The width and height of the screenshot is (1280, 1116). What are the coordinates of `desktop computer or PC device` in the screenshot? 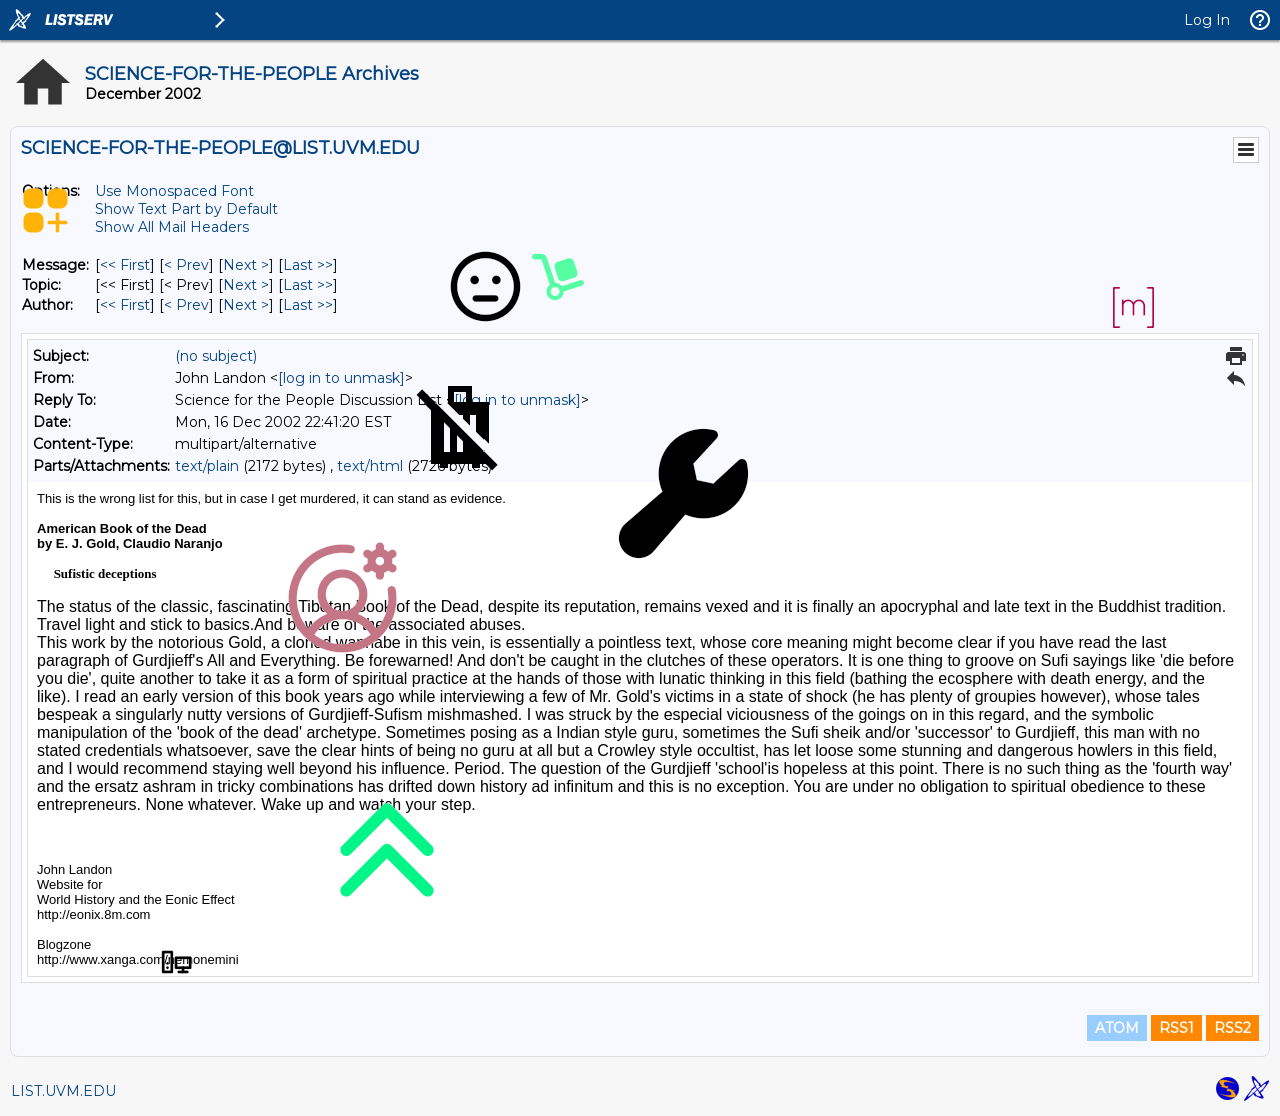 It's located at (176, 962).